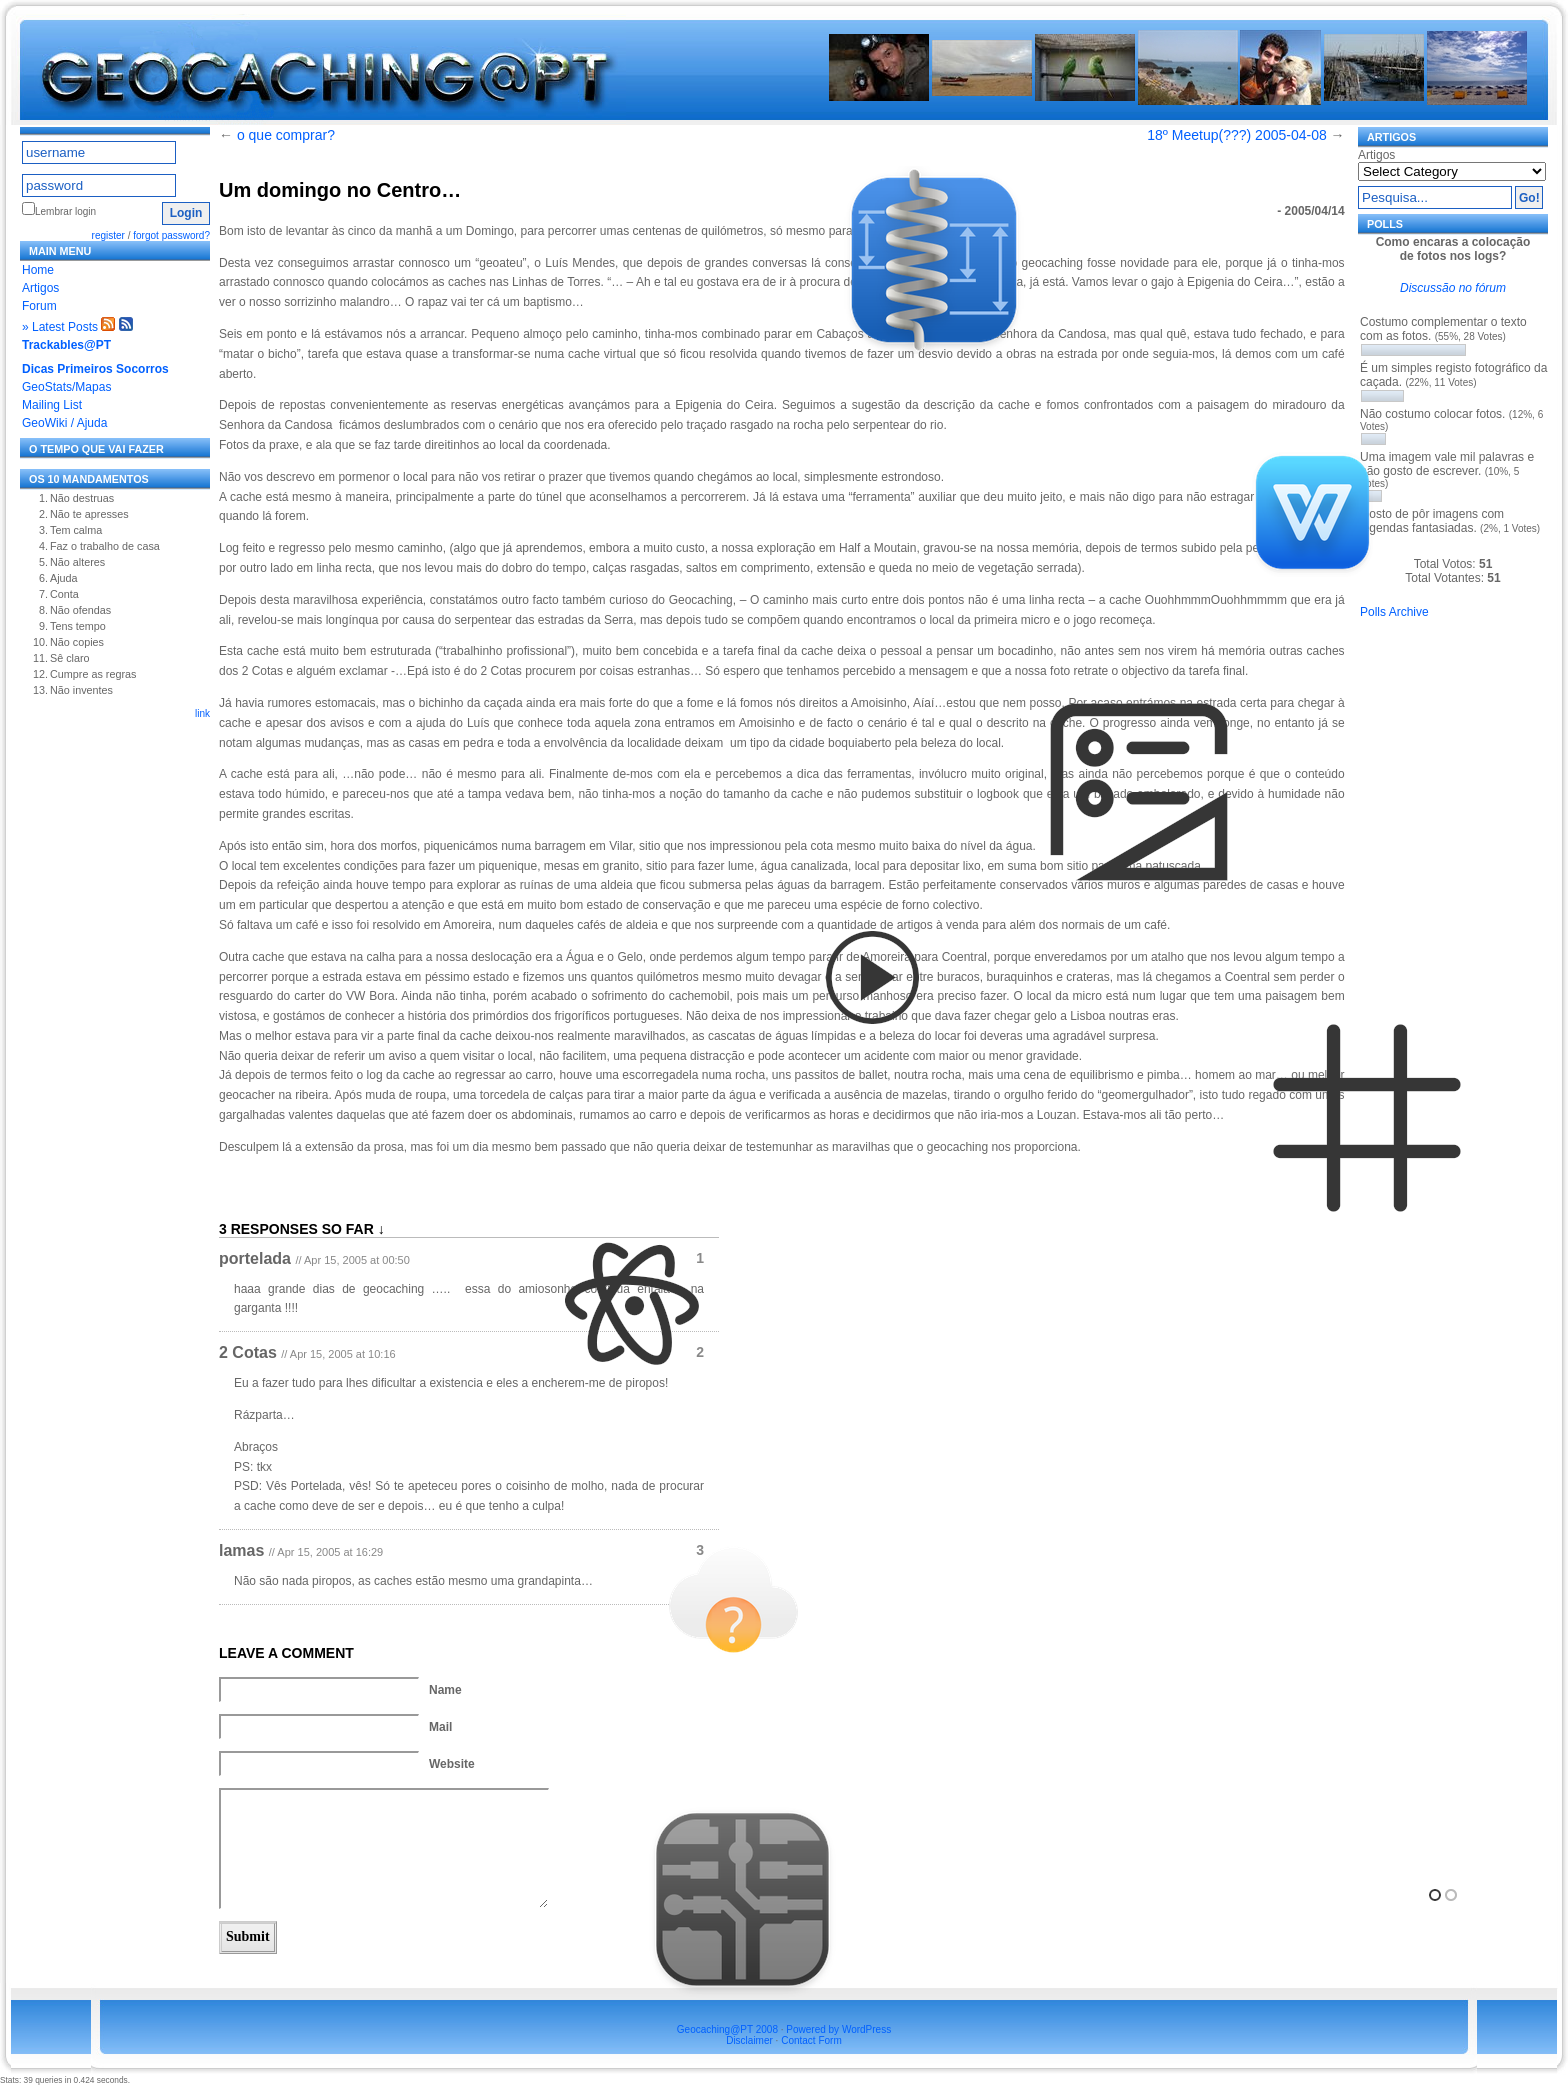 This screenshot has width=1568, height=2085. I want to click on open wps office application, so click(1312, 512).